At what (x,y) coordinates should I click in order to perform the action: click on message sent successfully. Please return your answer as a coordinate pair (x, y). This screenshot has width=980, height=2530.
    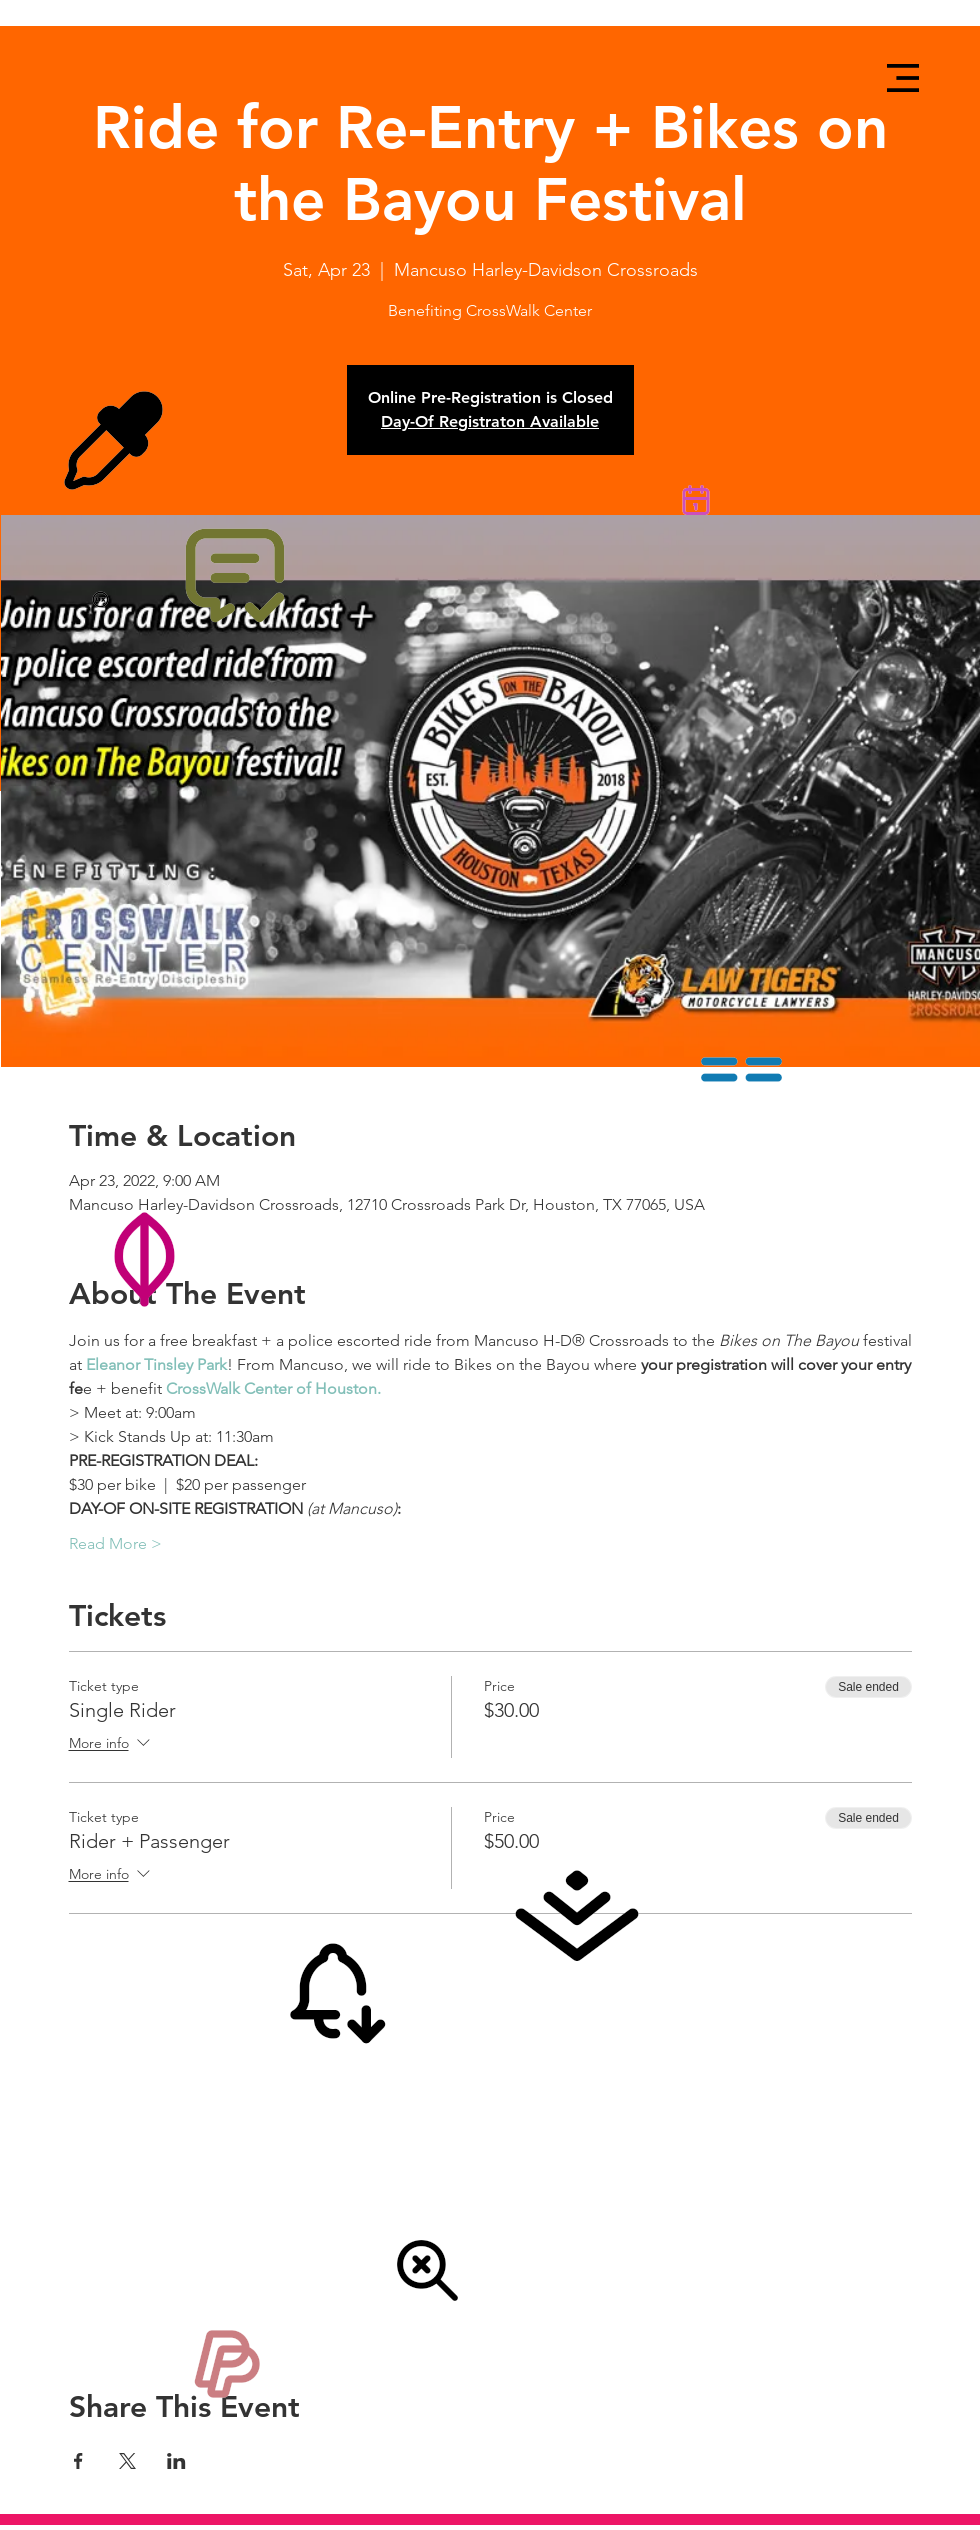
    Looking at the image, I should click on (235, 573).